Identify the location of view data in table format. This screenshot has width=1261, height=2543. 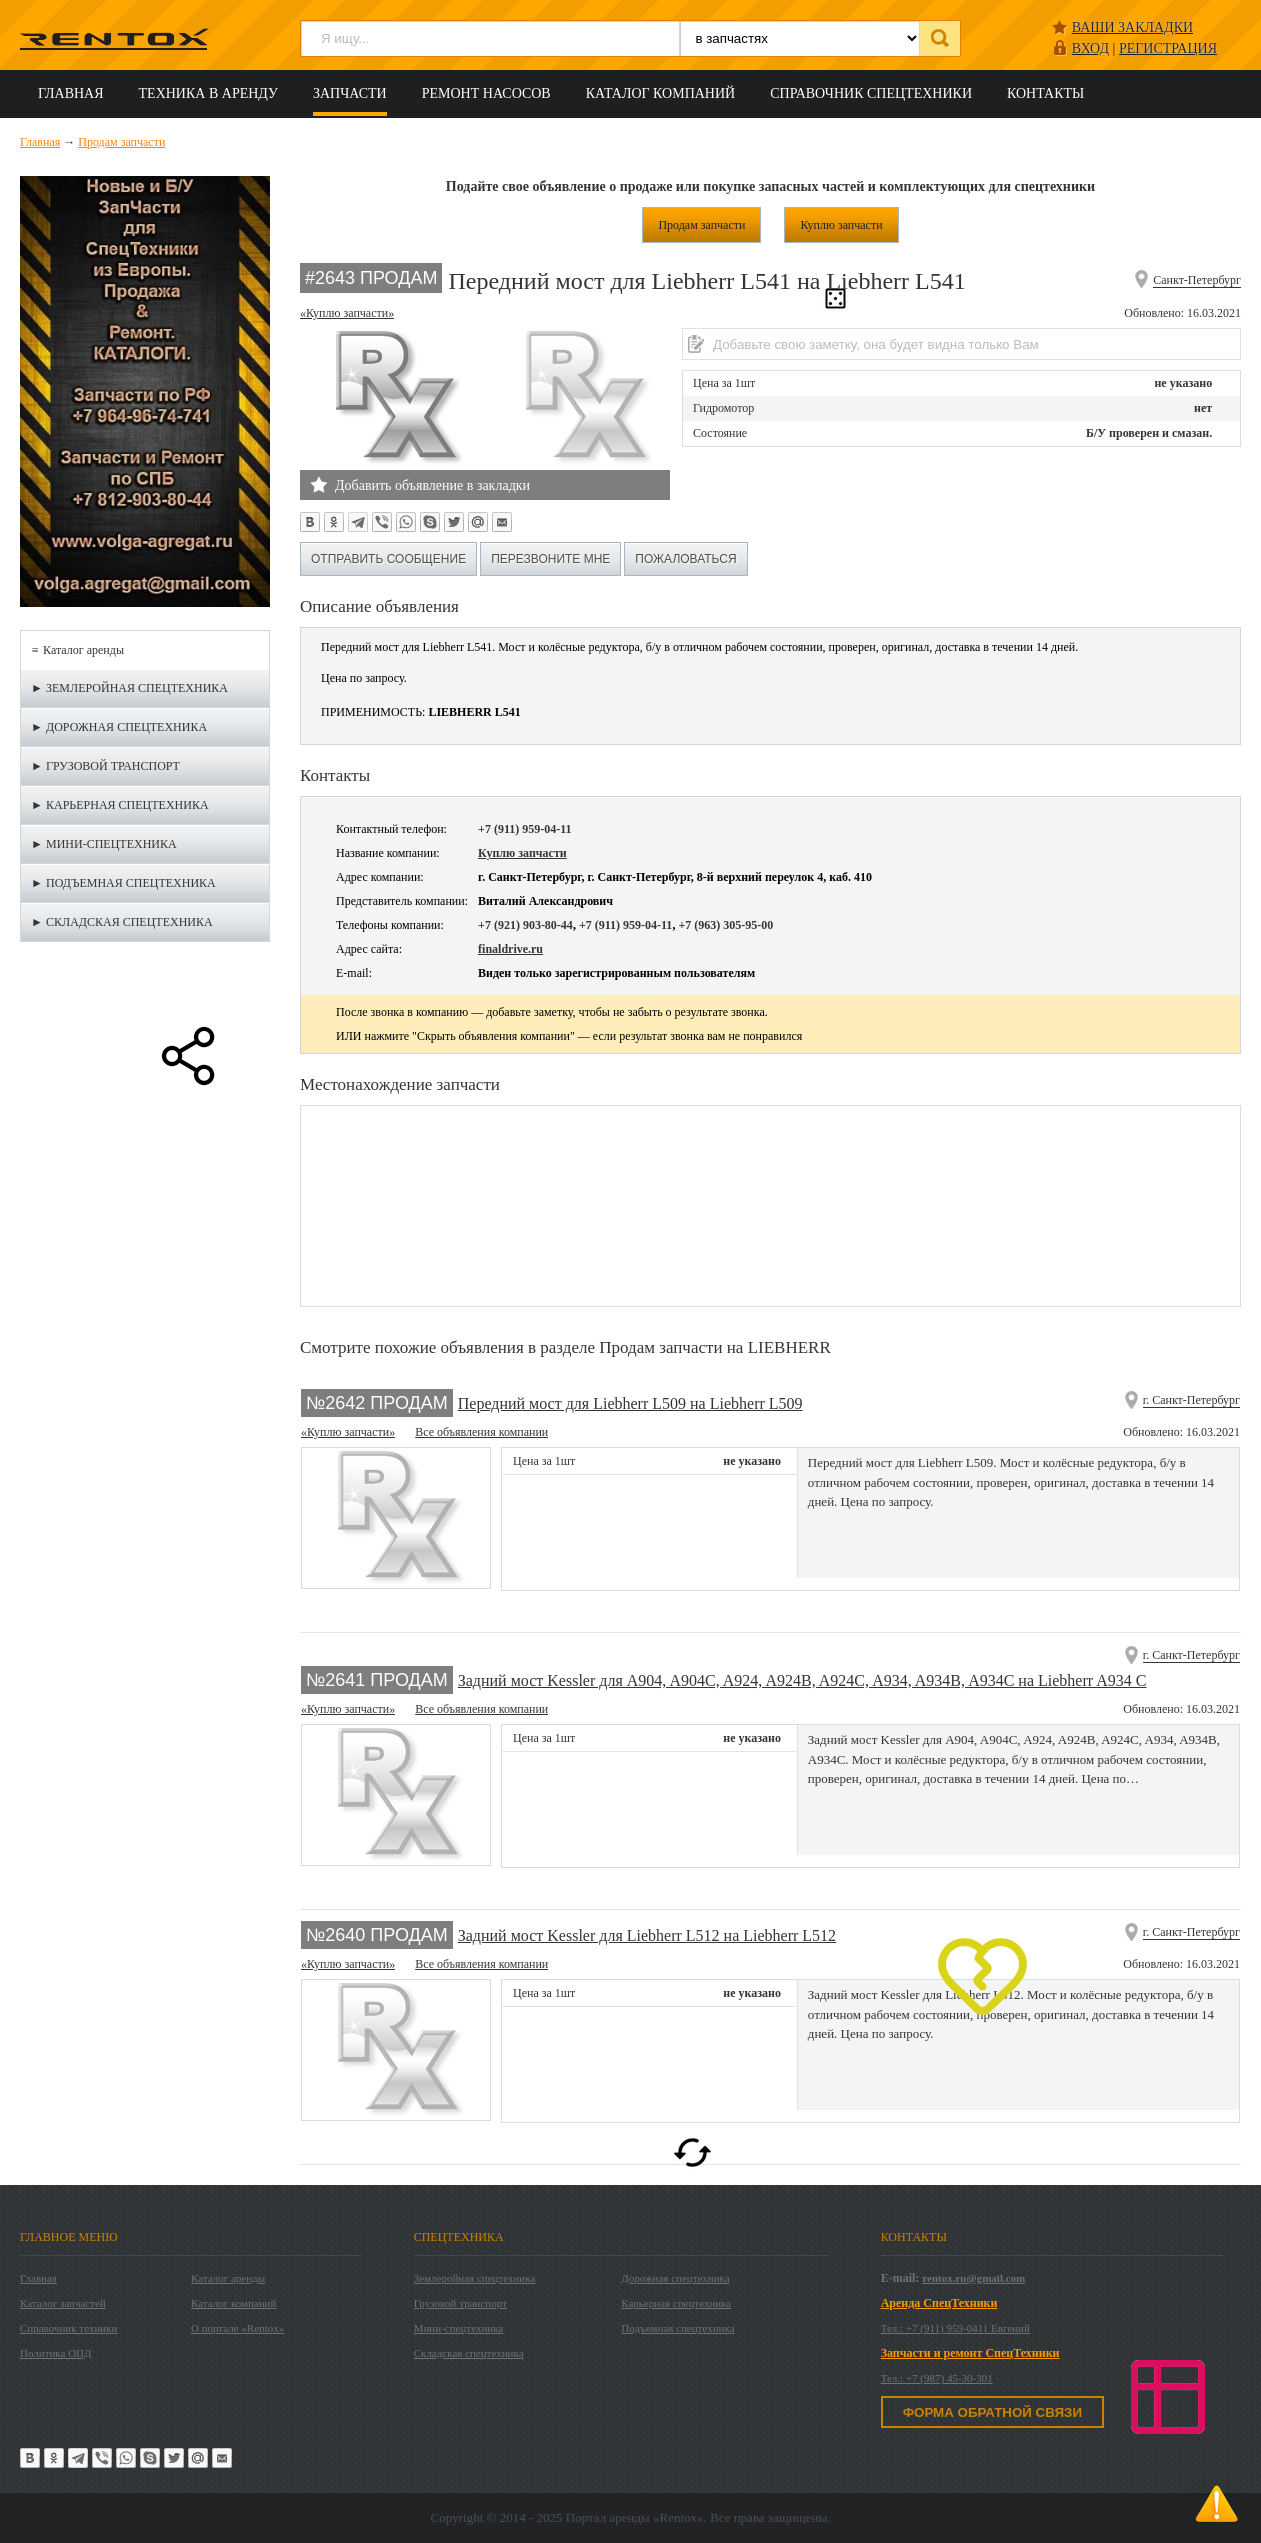
(1168, 2397).